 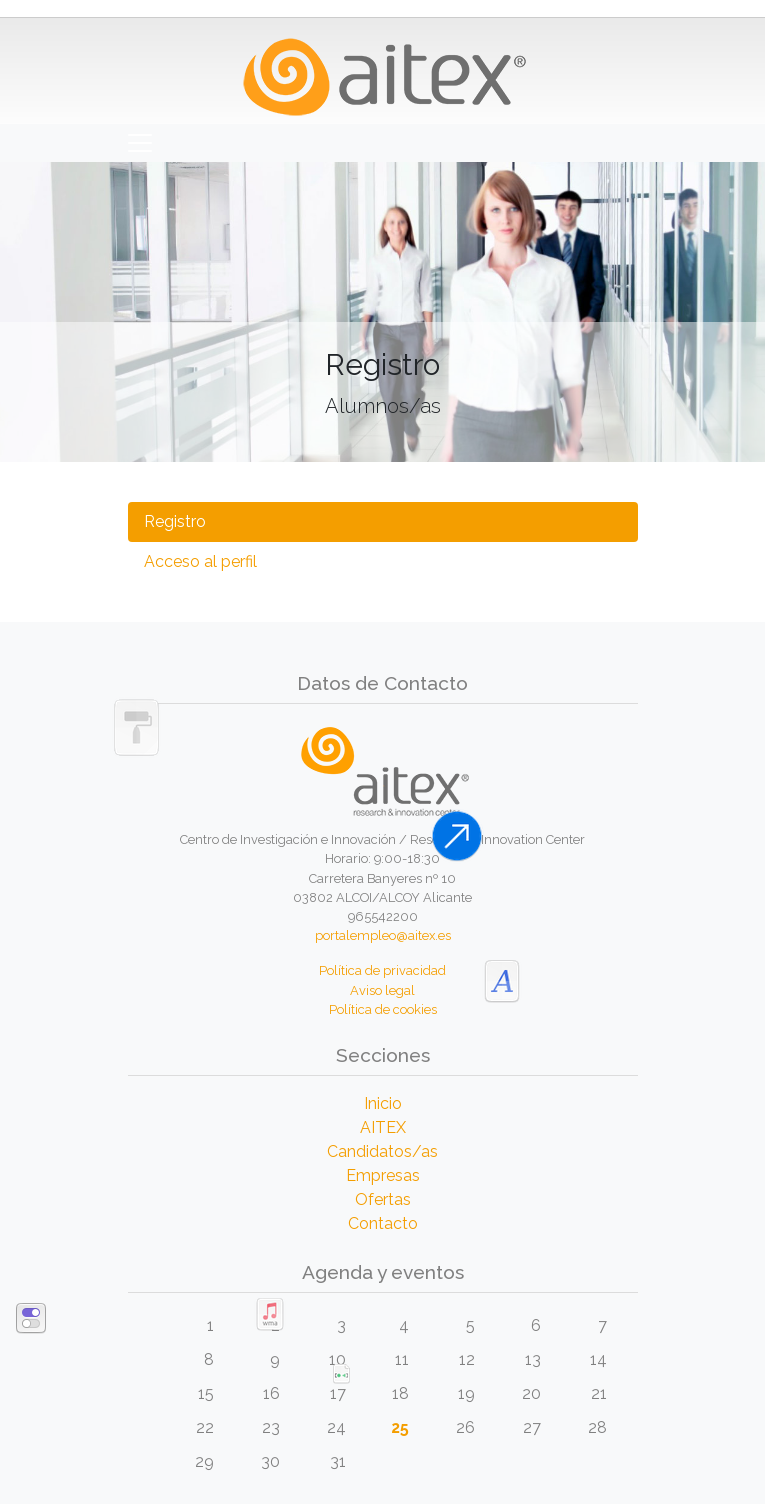 What do you see at coordinates (457, 836) in the screenshot?
I see `indicates a symbolic link or shortcut to another file` at bounding box center [457, 836].